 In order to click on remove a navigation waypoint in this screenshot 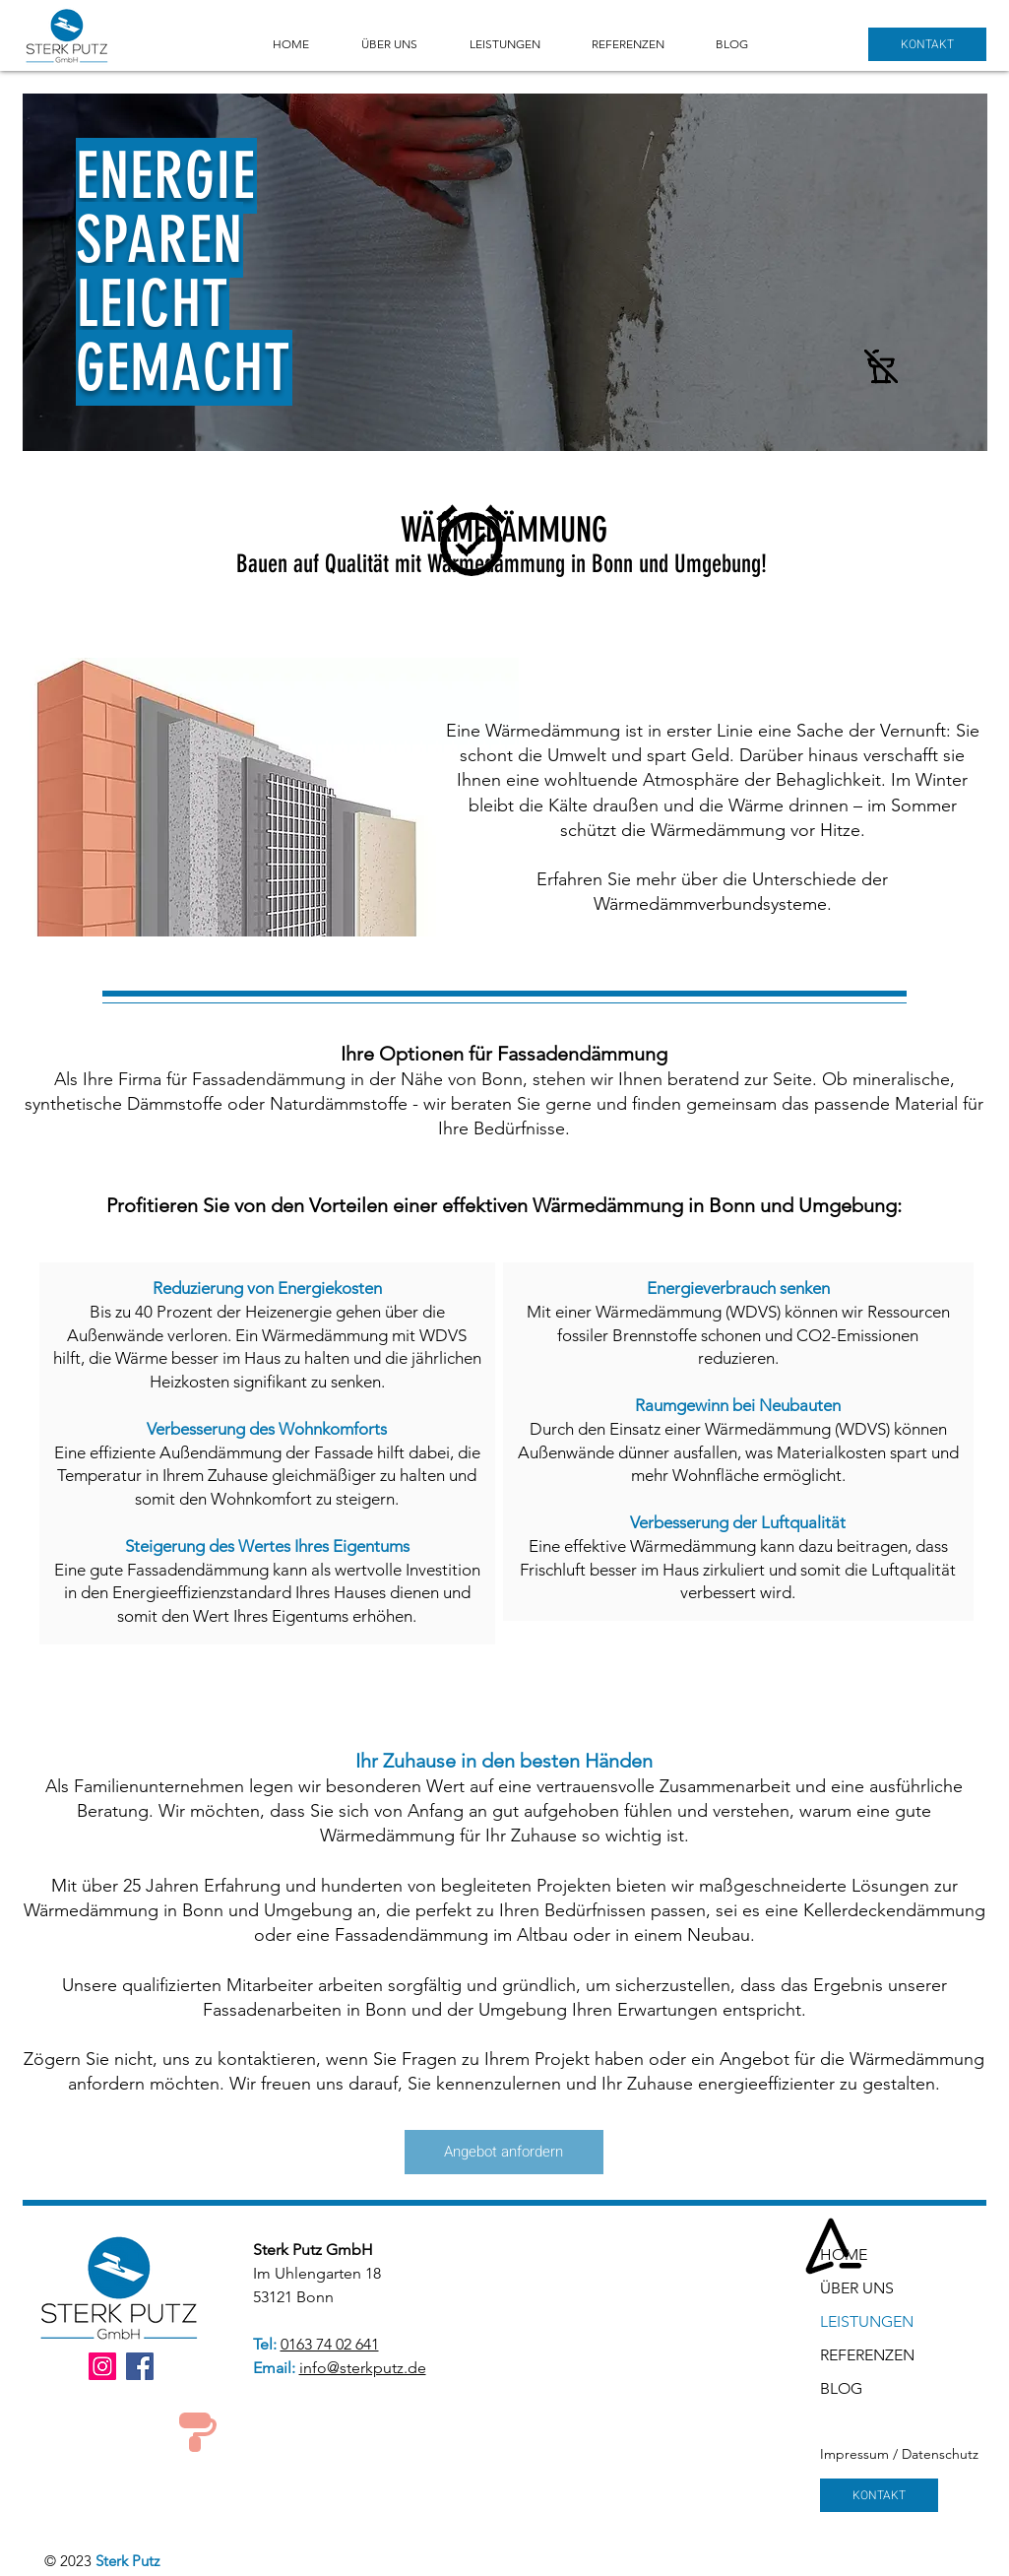, I will do `click(831, 2246)`.